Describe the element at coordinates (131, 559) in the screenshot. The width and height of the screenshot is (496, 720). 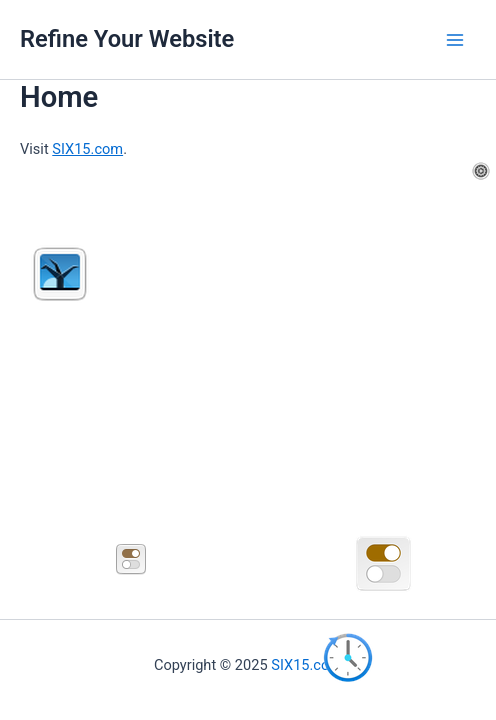
I see `open gnome tweaks application` at that location.